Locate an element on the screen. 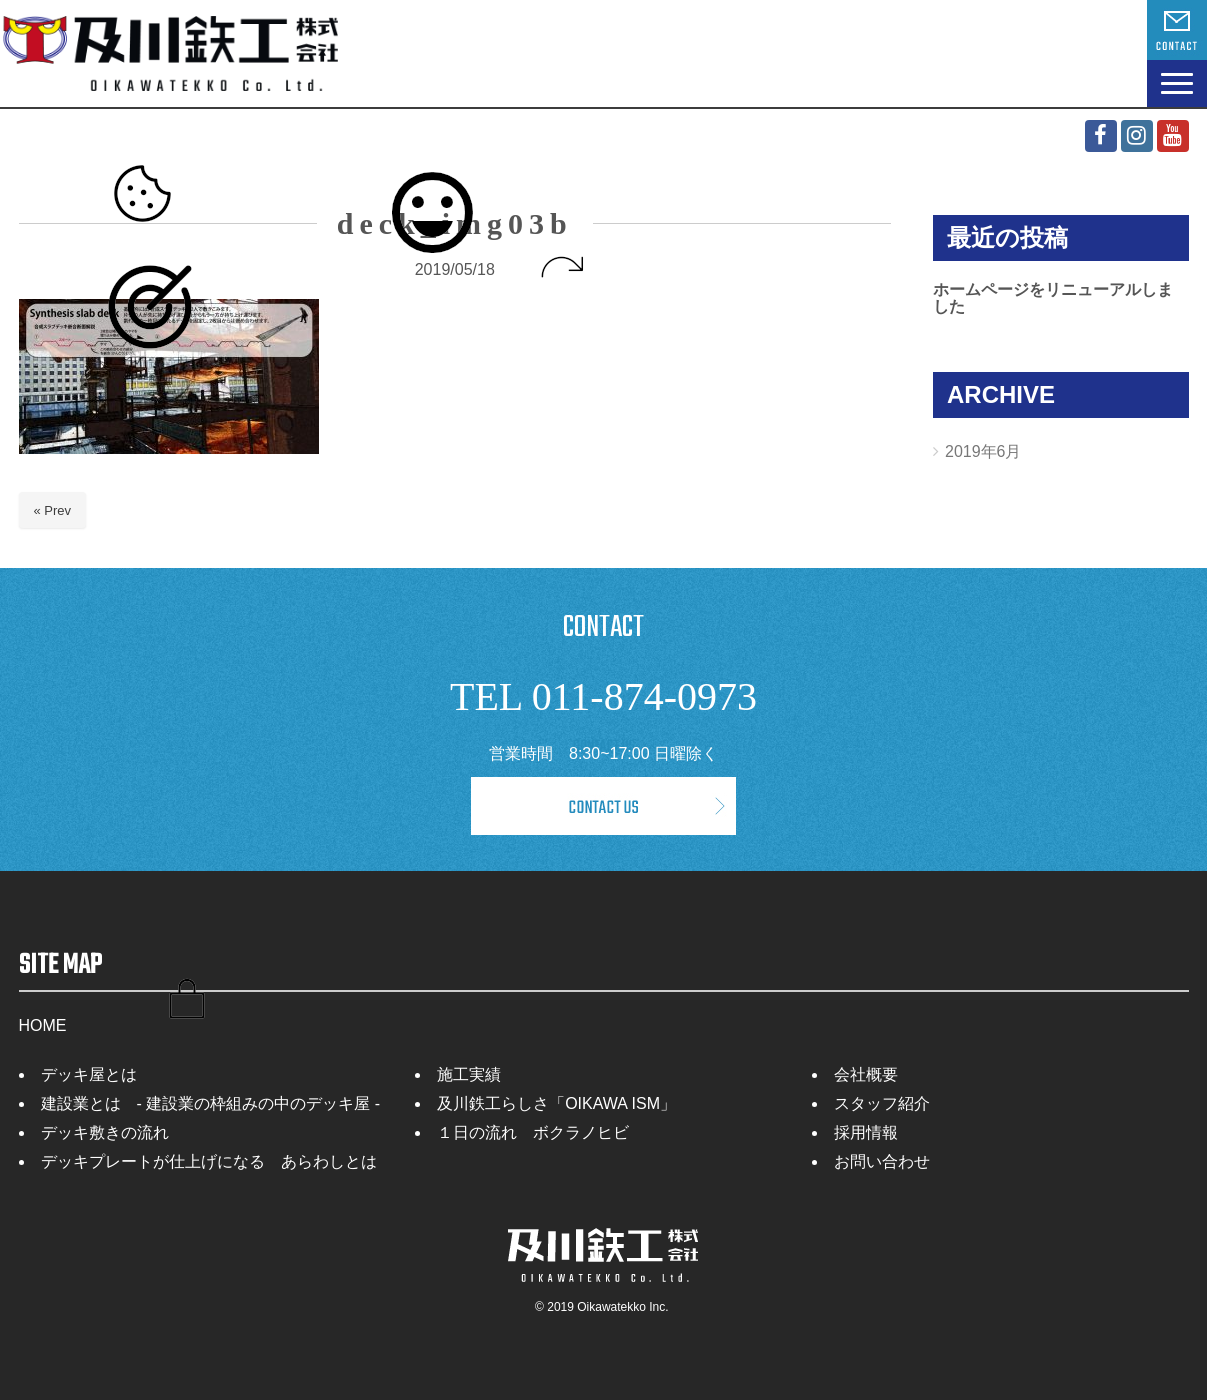 This screenshot has height=1400, width=1207. manage cookie preferences and privacy settings is located at coordinates (142, 193).